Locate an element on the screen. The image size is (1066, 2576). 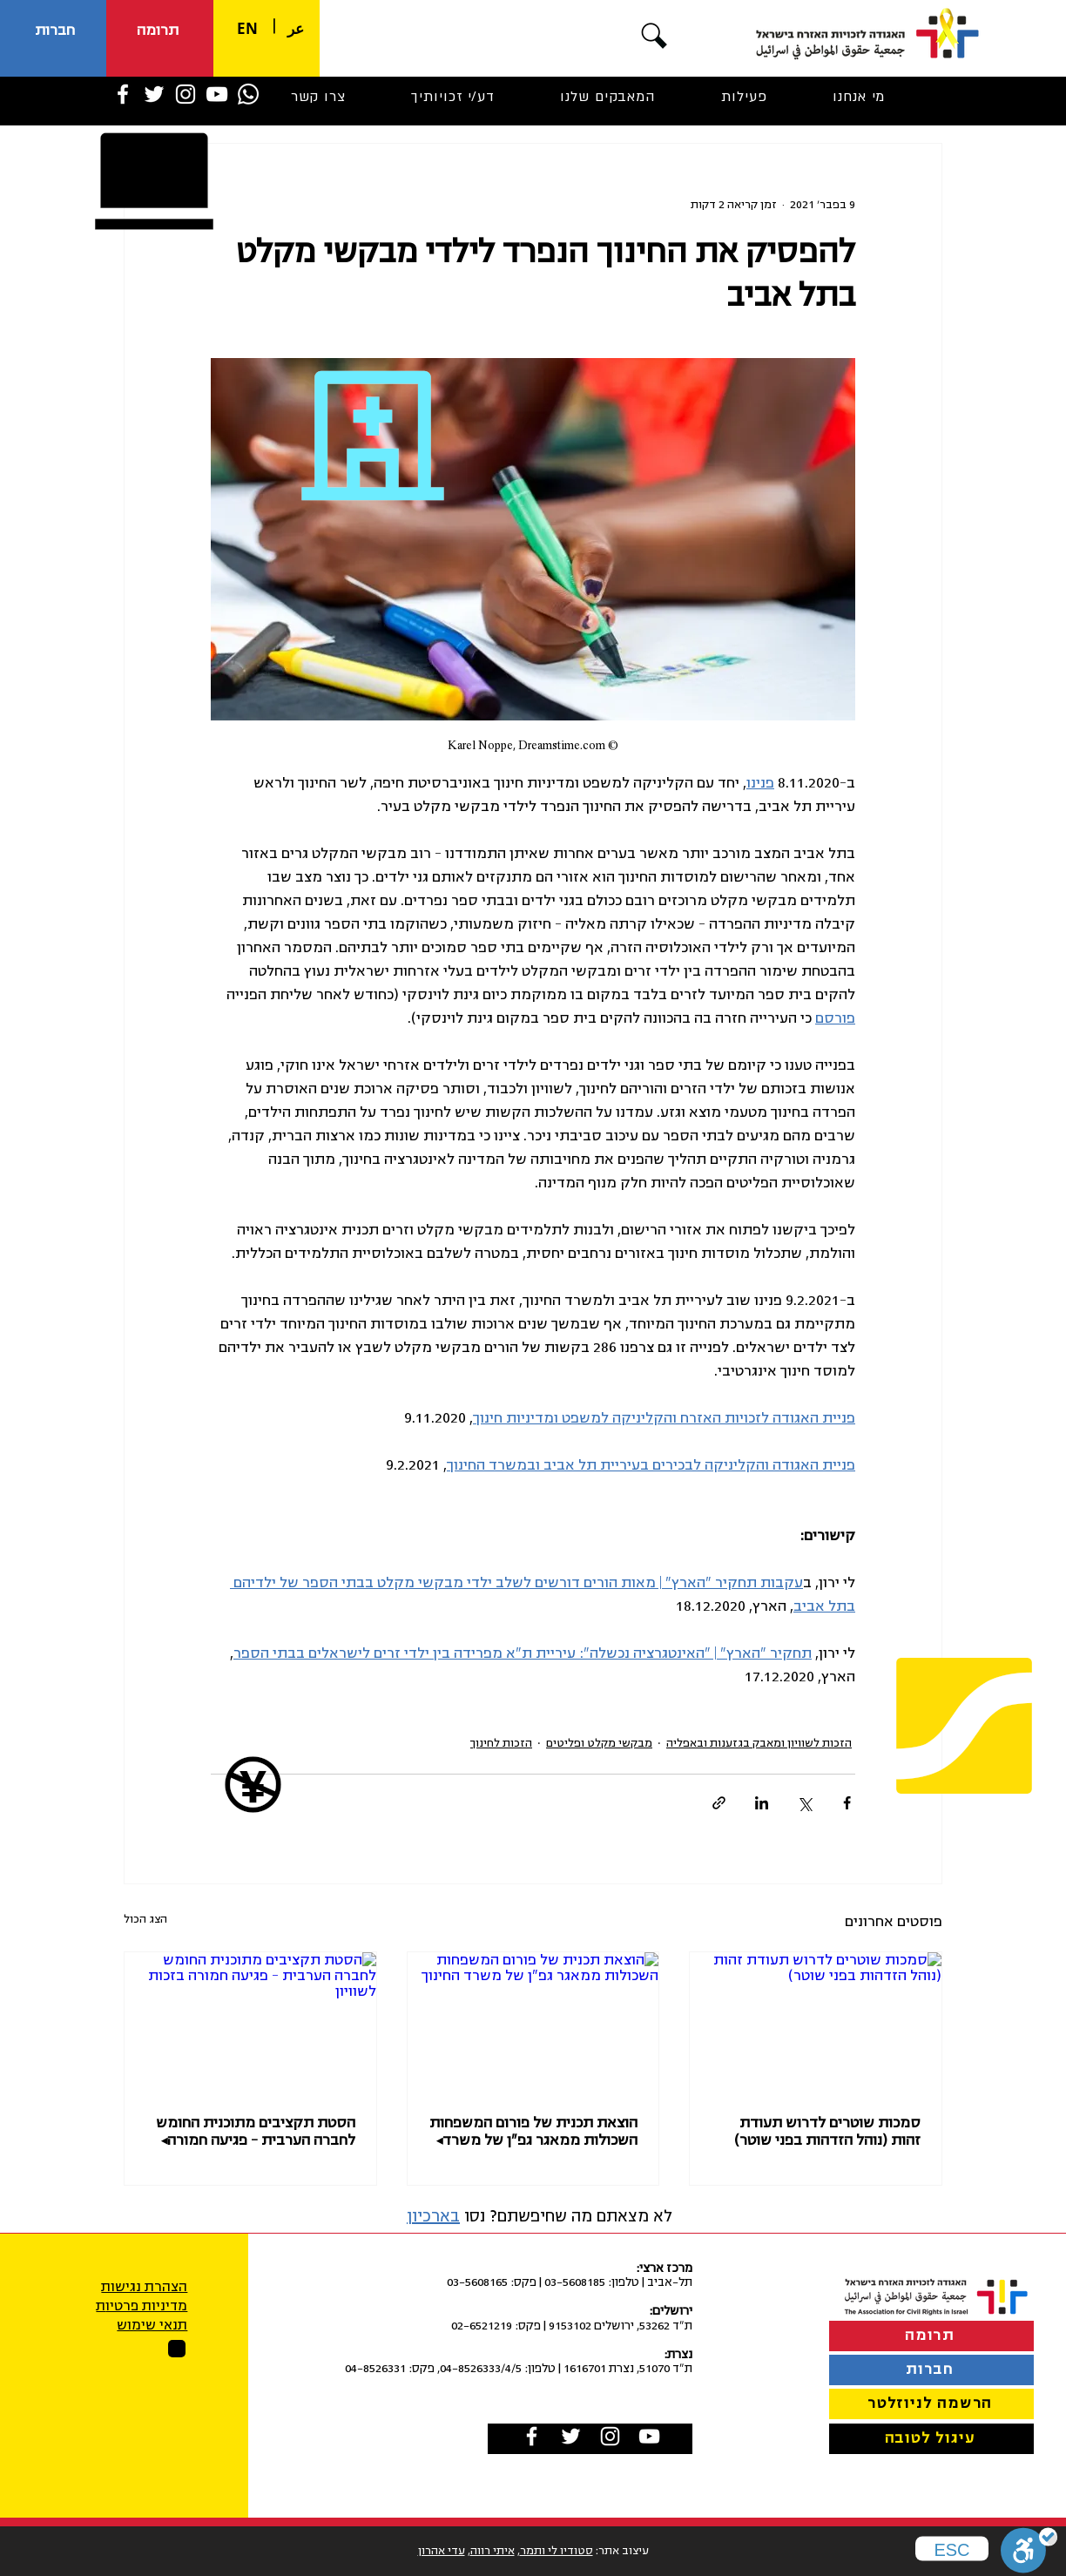
open statista website or app is located at coordinates (964, 1726).